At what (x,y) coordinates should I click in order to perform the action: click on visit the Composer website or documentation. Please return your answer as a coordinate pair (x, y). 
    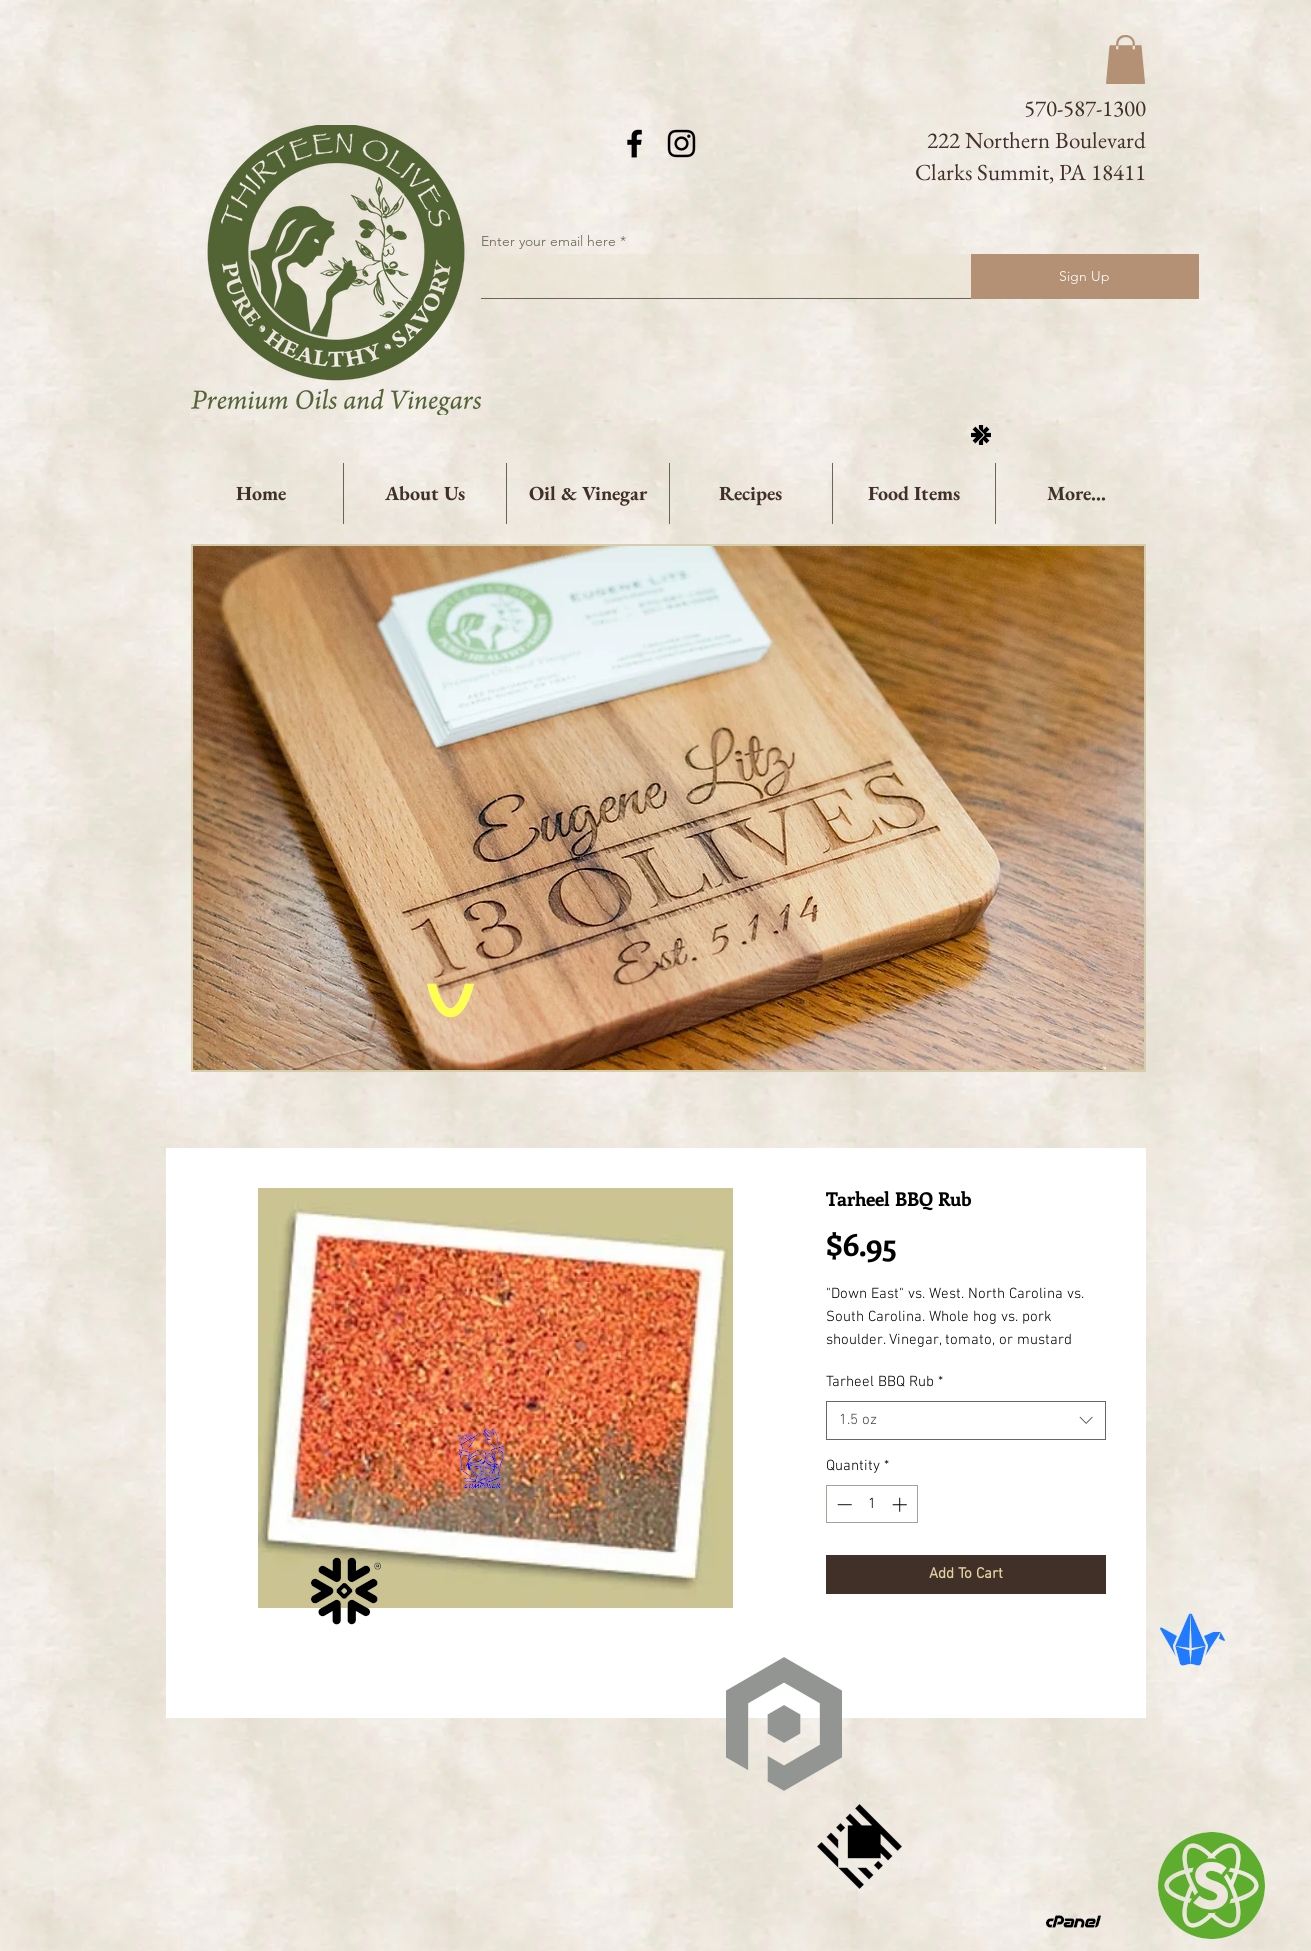
    Looking at the image, I should click on (481, 1459).